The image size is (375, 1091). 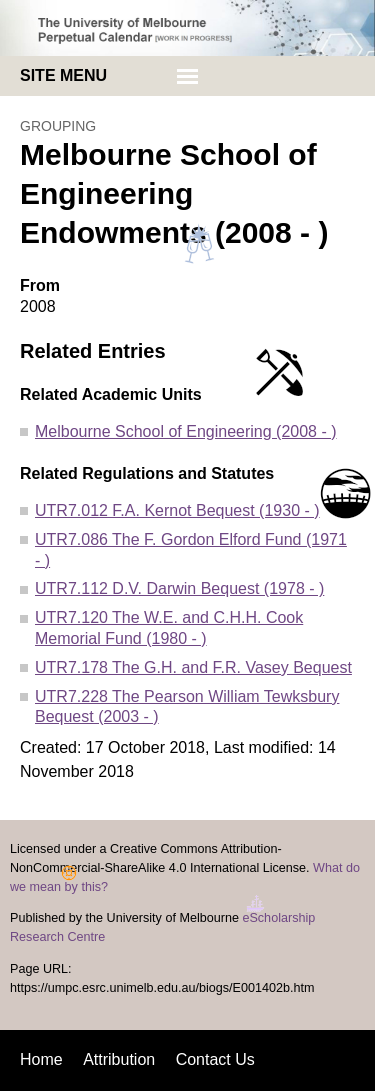 What do you see at coordinates (255, 903) in the screenshot?
I see `select galley ship unit in strategy game` at bounding box center [255, 903].